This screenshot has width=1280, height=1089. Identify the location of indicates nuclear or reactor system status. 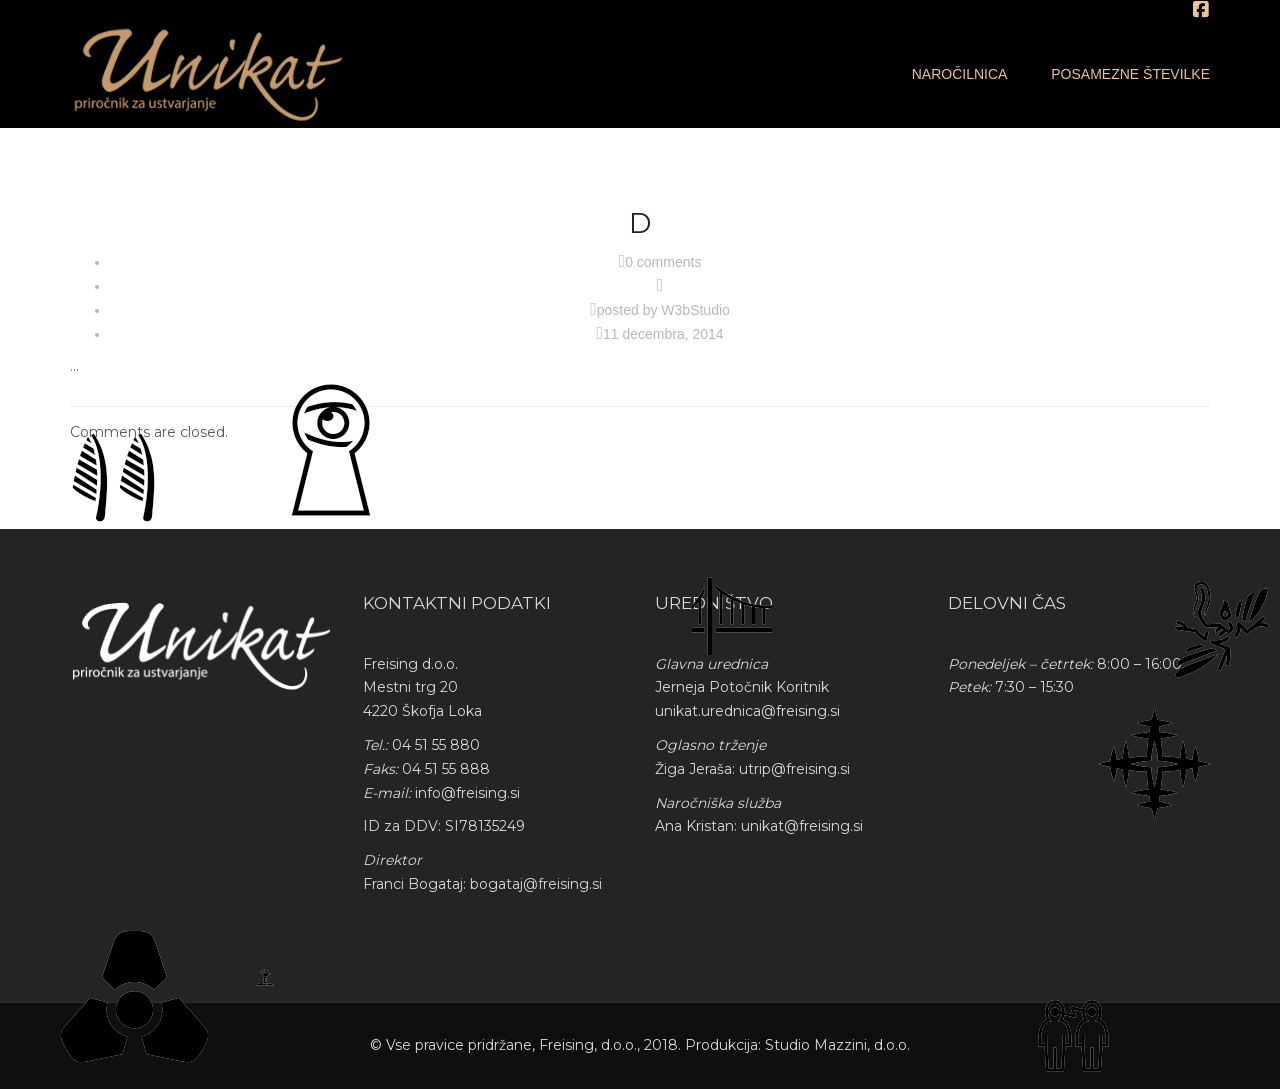
(134, 996).